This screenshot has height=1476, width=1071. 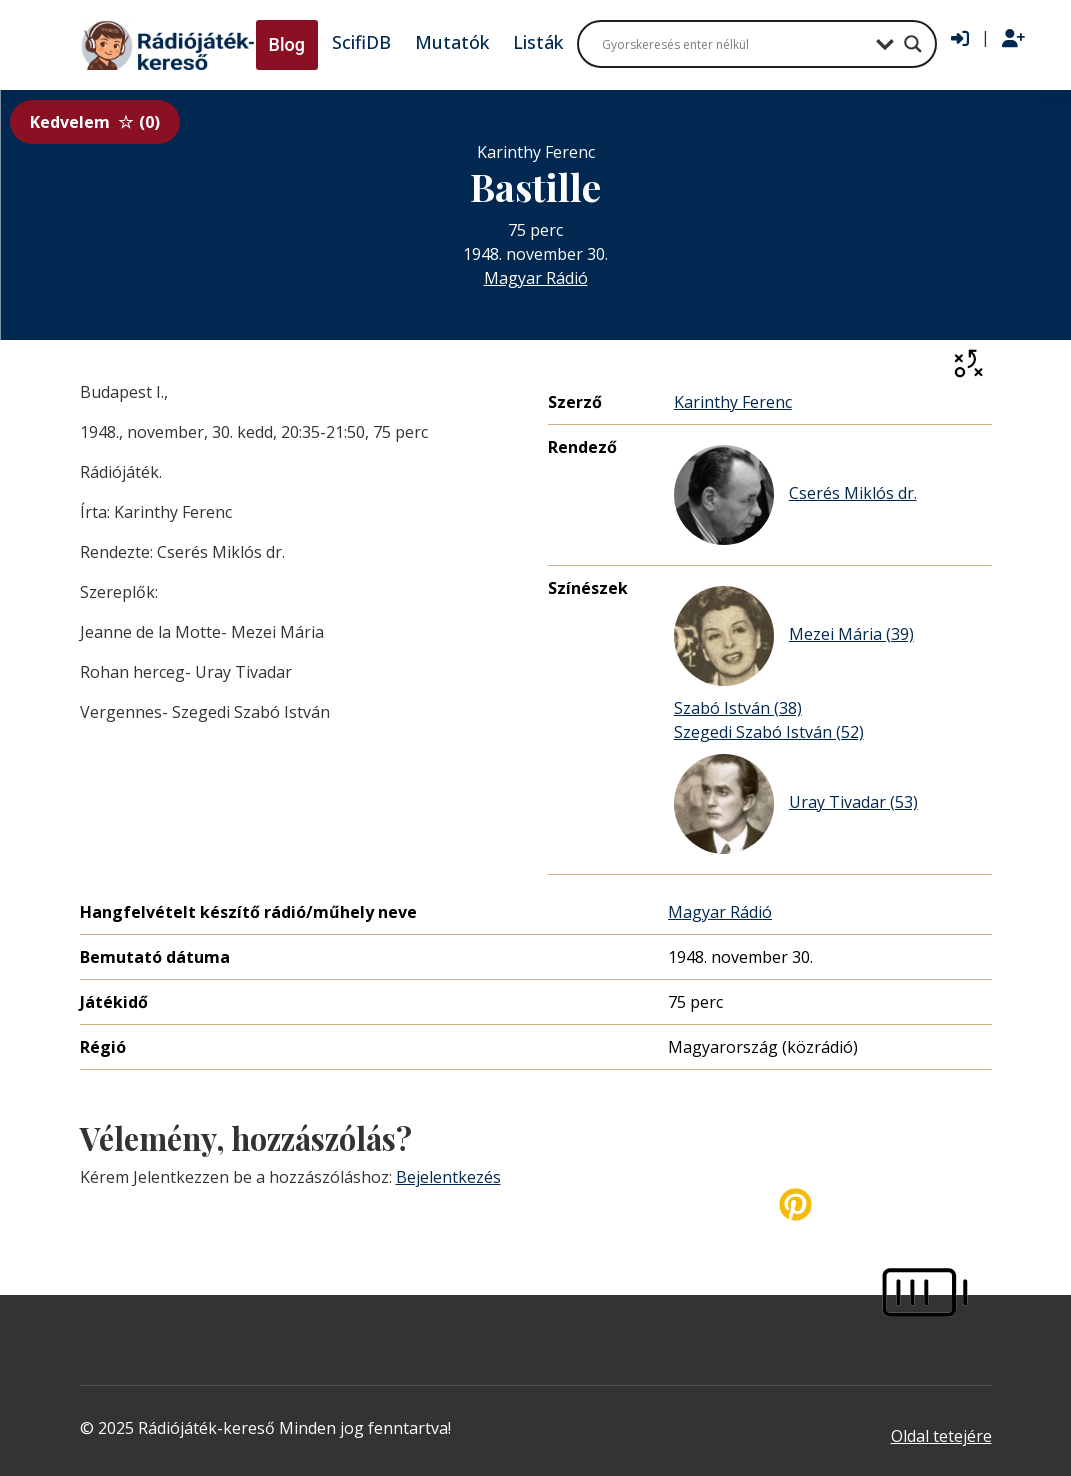 I want to click on view game plan or strategy options, so click(x=967, y=363).